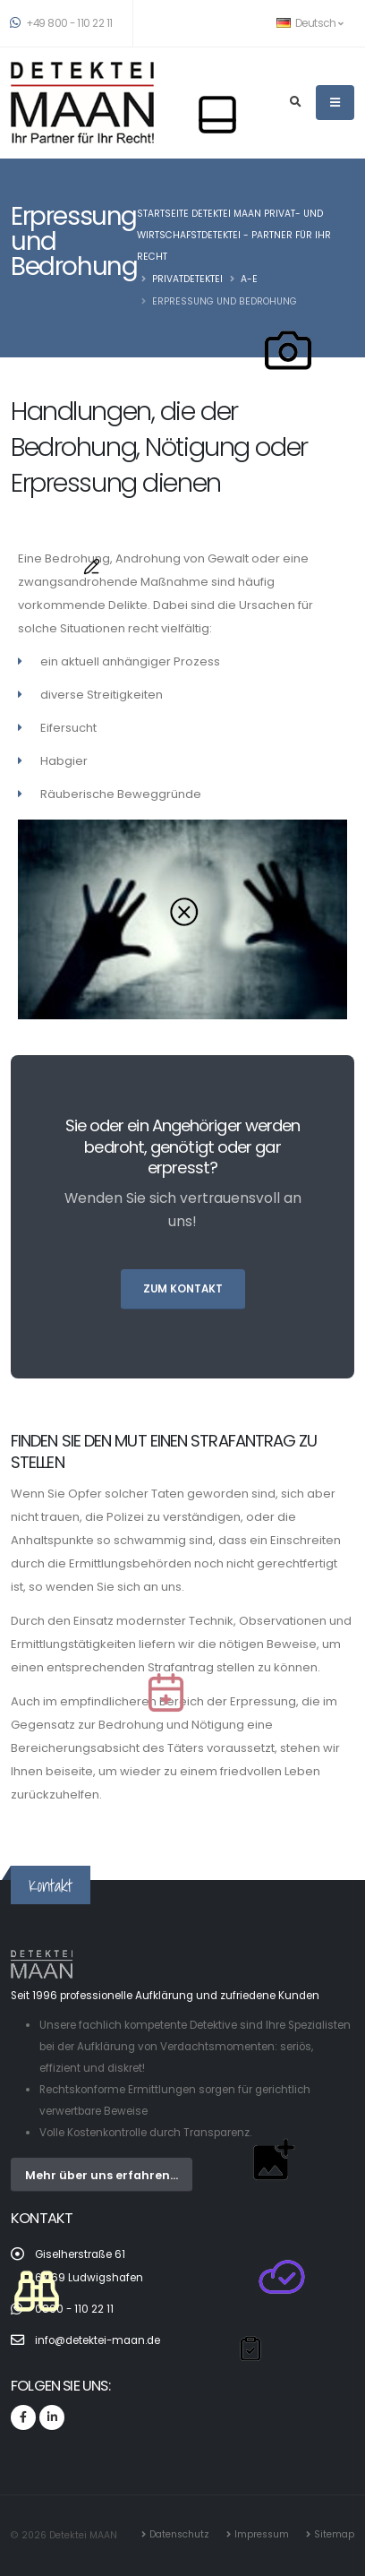 This screenshot has width=365, height=2576. I want to click on edit text or content, so click(91, 566).